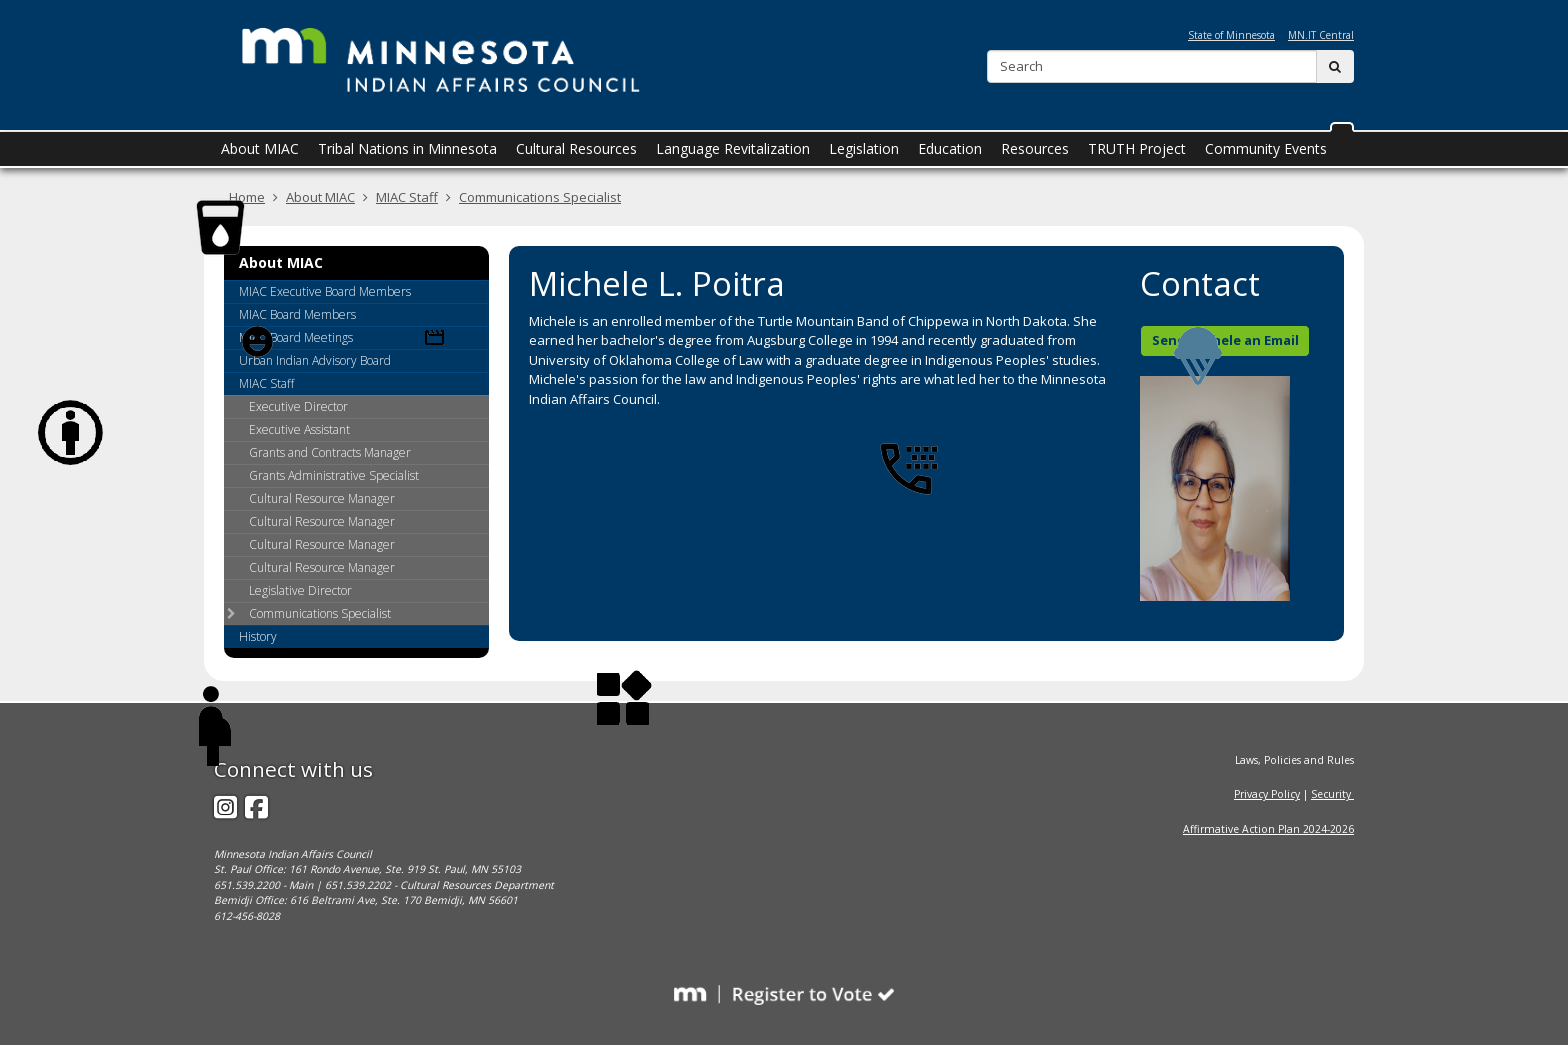 Image resolution: width=1568 pixels, height=1045 pixels. Describe the element at coordinates (220, 227) in the screenshot. I see `find nearby drink or beverage locations` at that location.